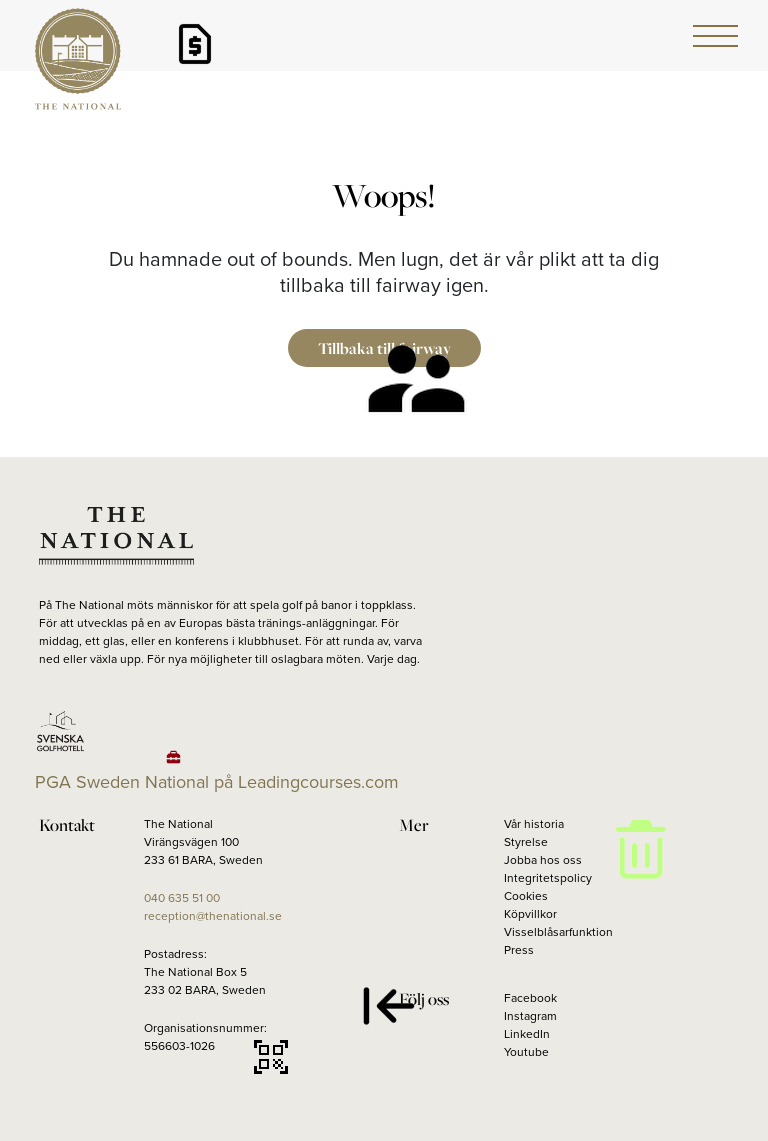  Describe the element at coordinates (271, 1057) in the screenshot. I see `scan a QR code` at that location.